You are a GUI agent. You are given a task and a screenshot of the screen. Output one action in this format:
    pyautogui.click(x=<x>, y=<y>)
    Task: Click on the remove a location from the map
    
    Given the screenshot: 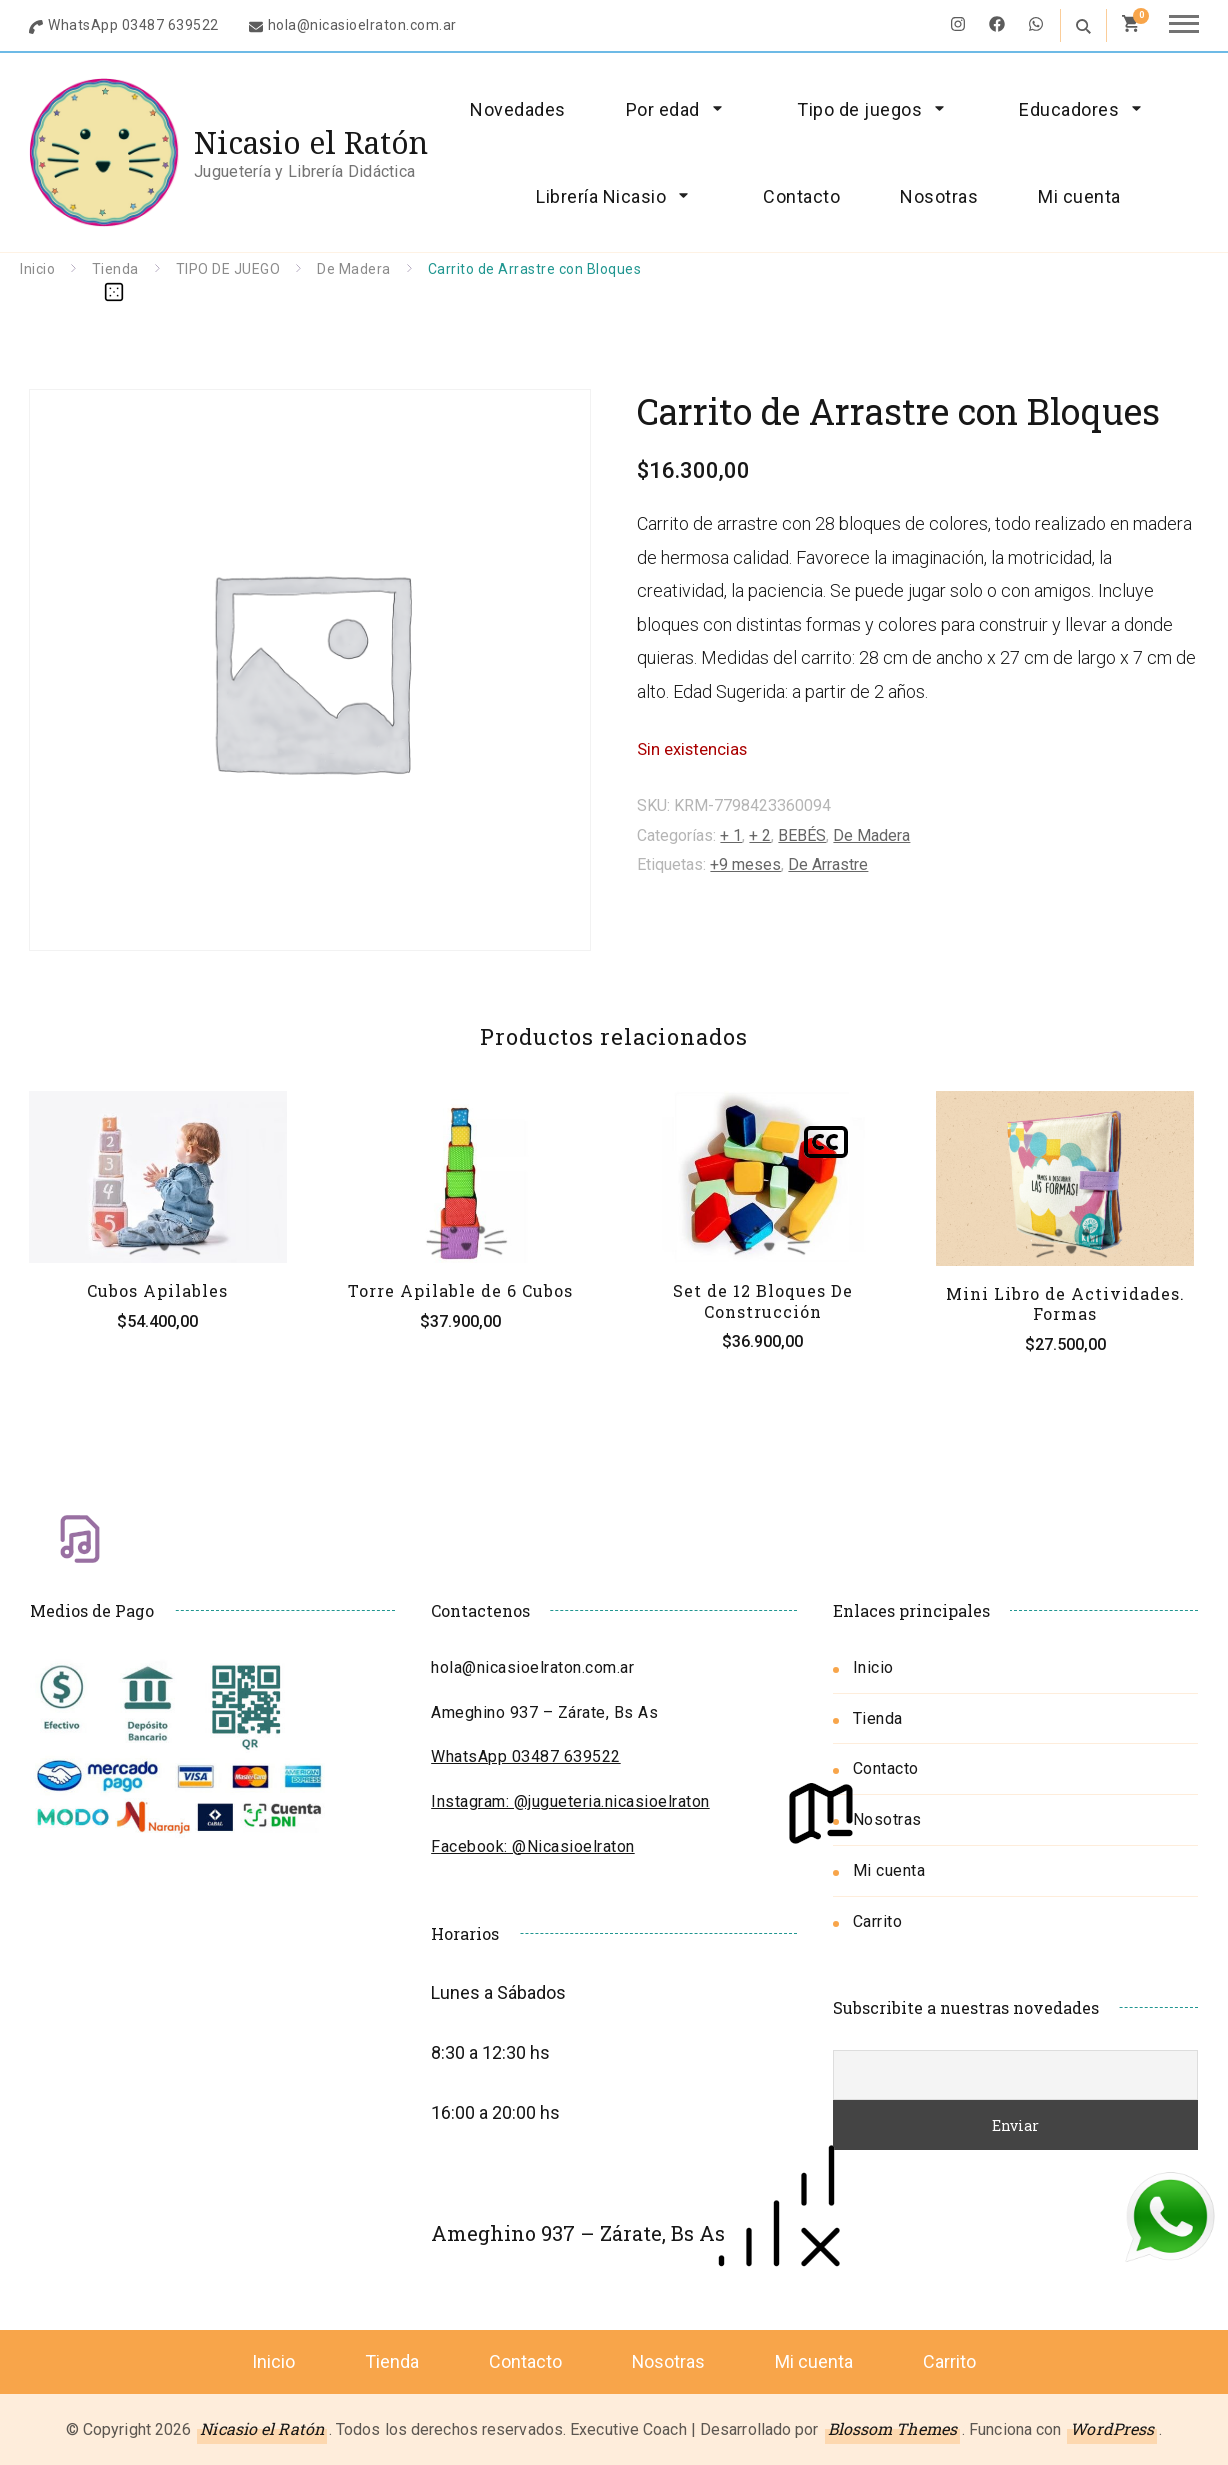 What is the action you would take?
    pyautogui.click(x=821, y=1814)
    